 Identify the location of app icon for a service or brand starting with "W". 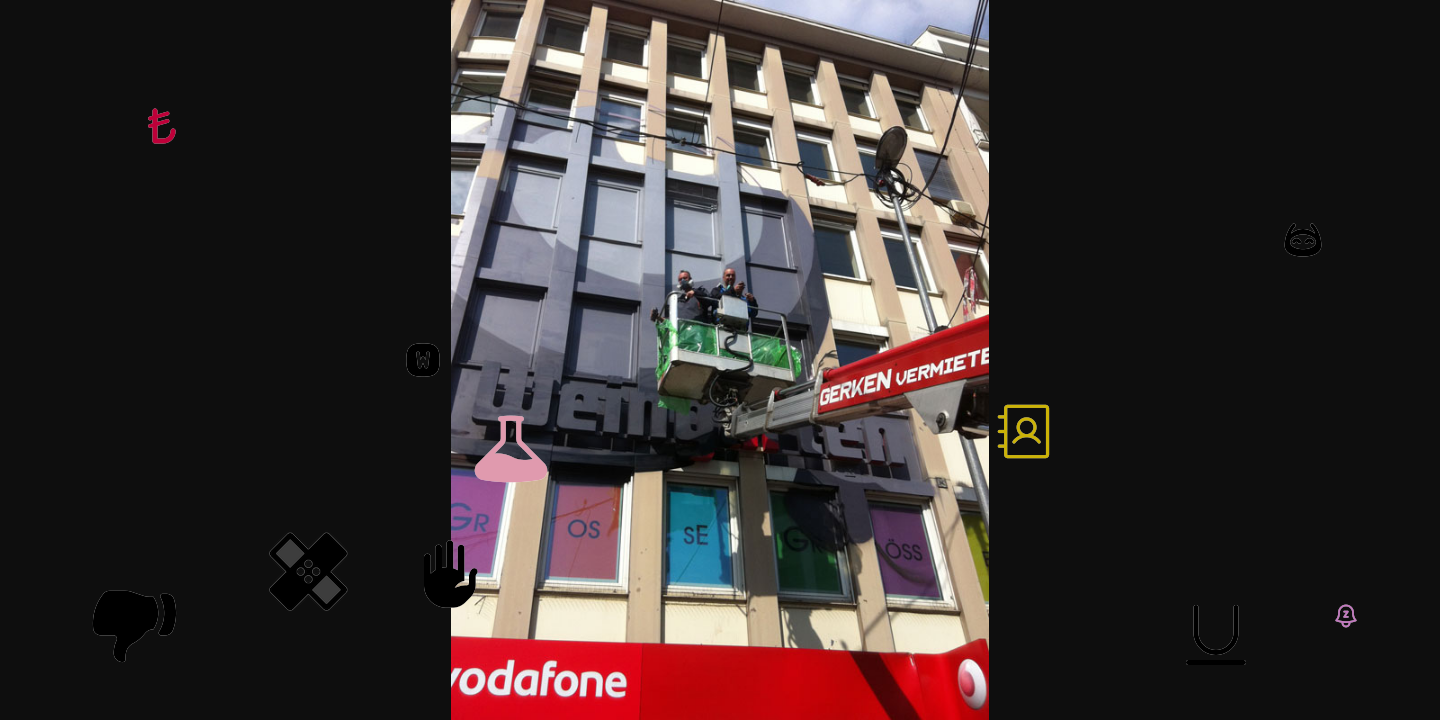
(423, 360).